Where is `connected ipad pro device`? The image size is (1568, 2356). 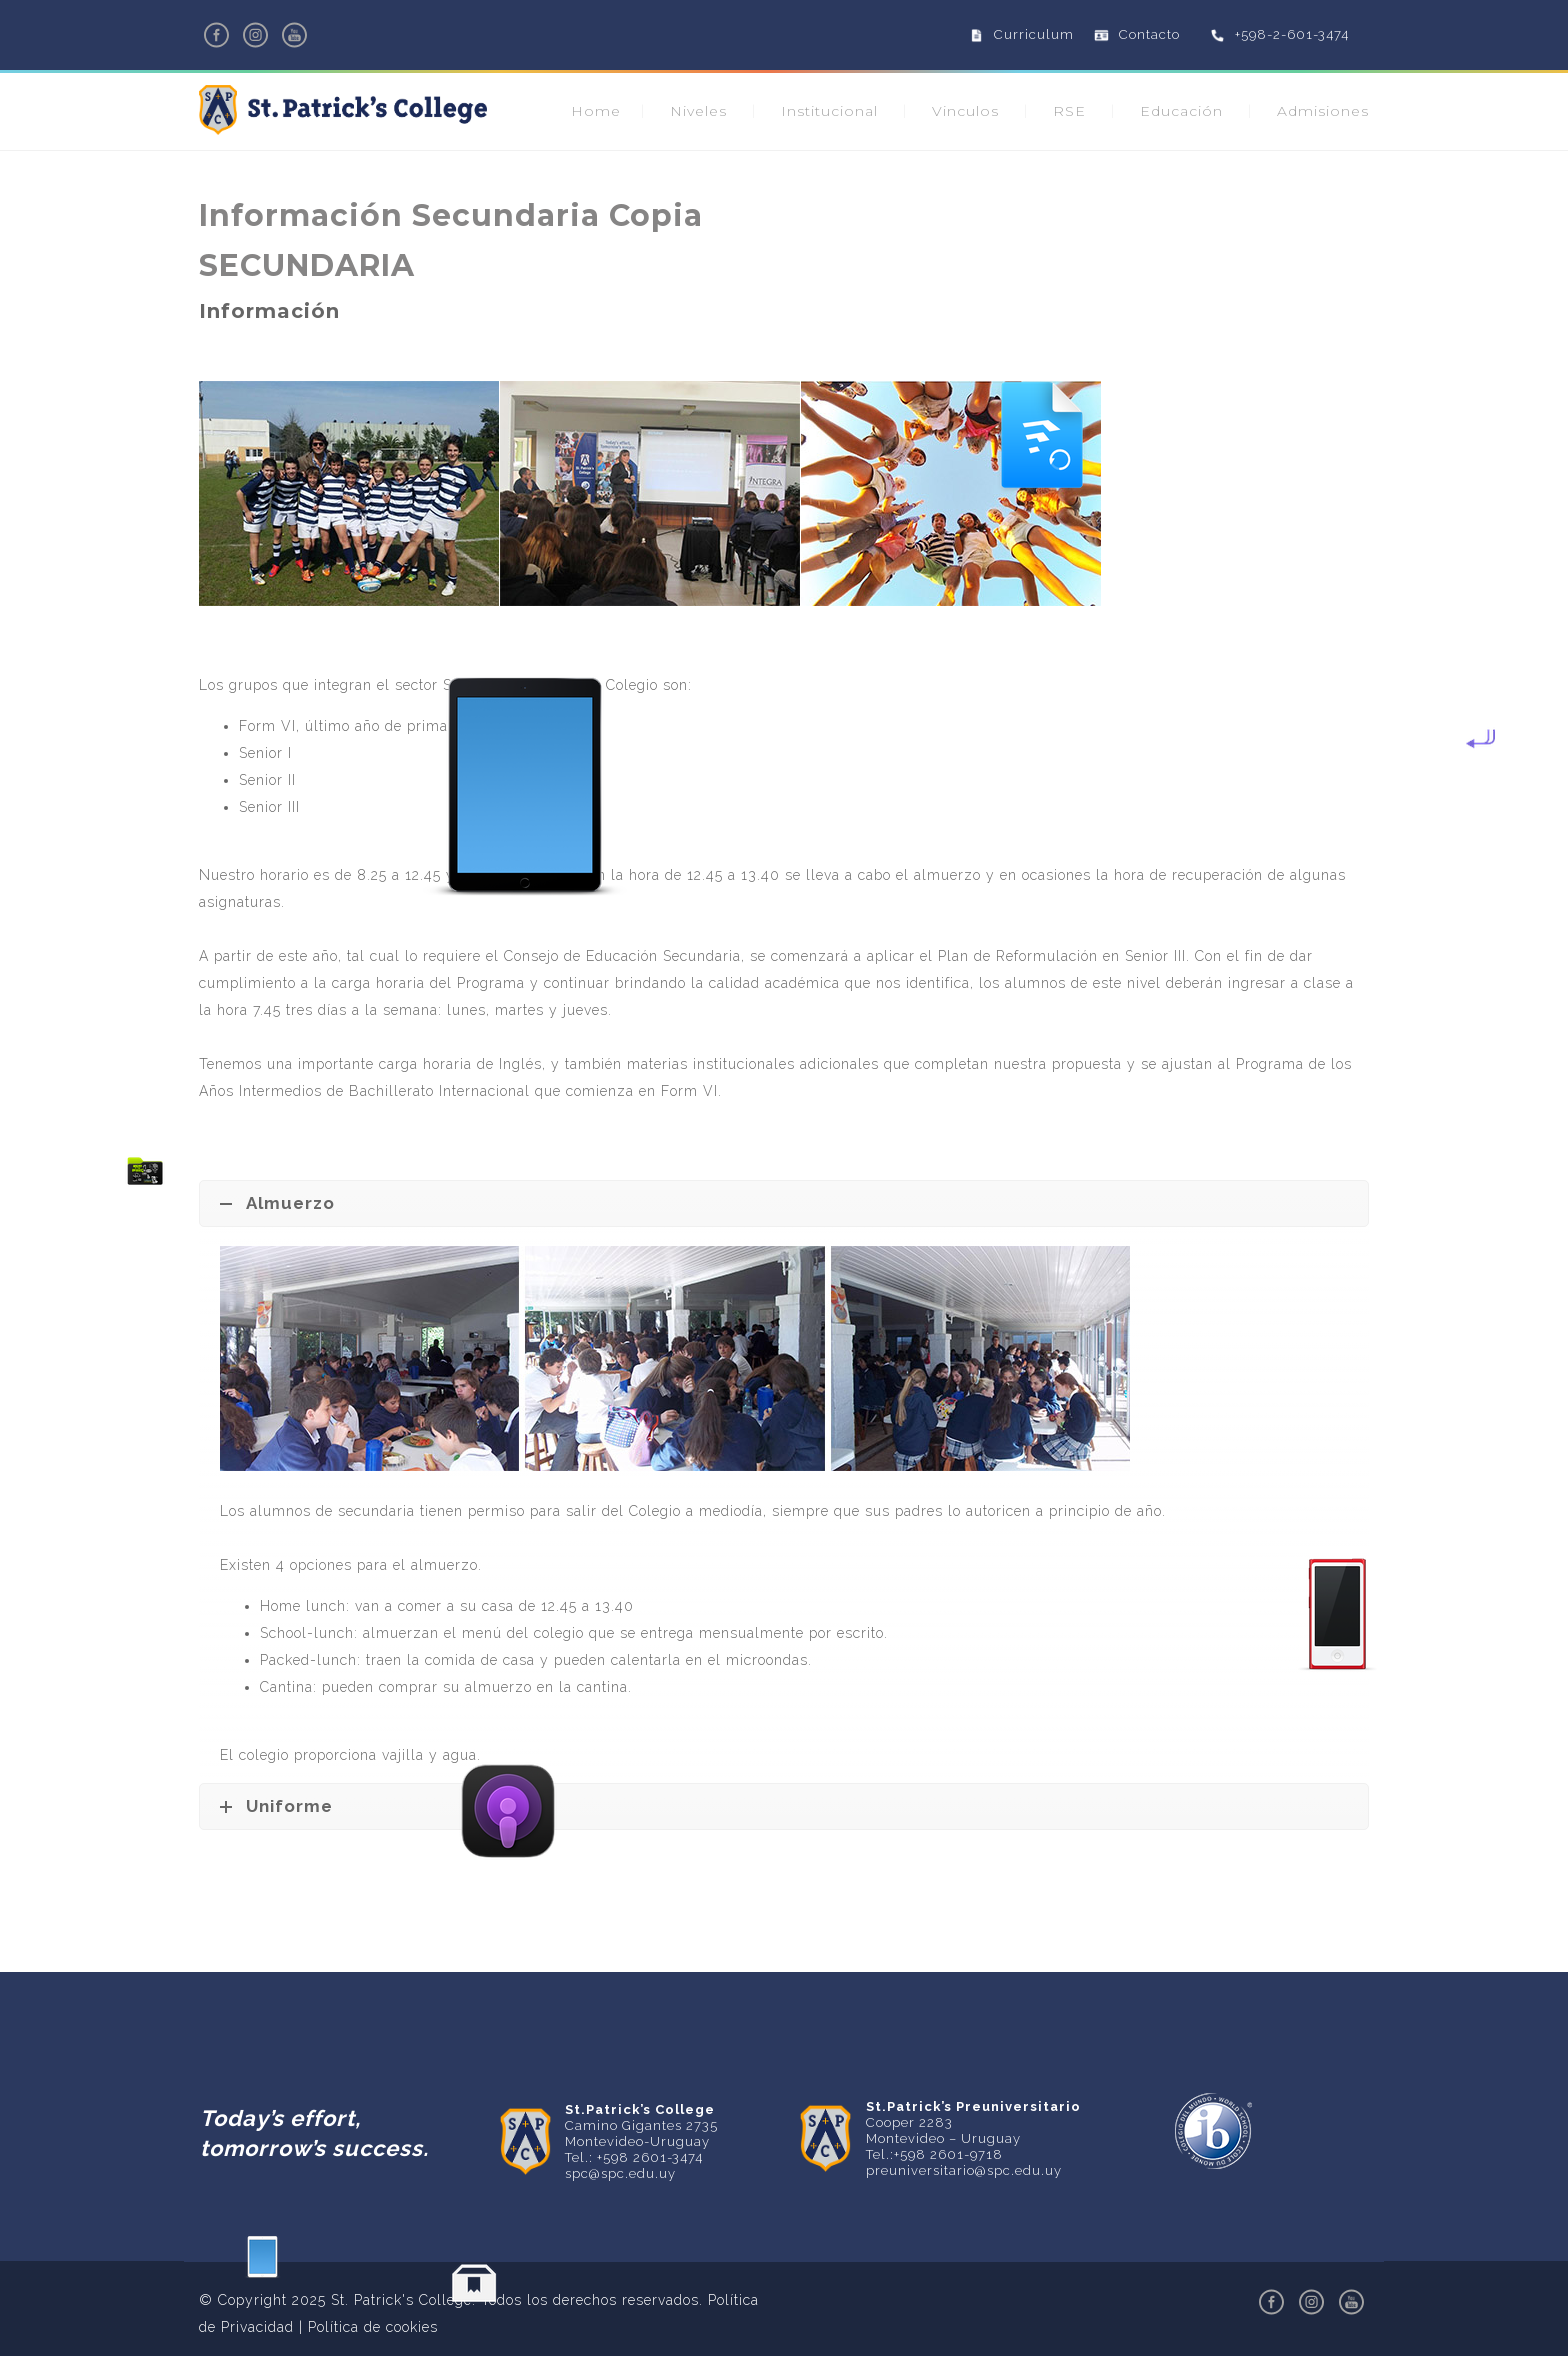 connected ipad pro device is located at coordinates (262, 2256).